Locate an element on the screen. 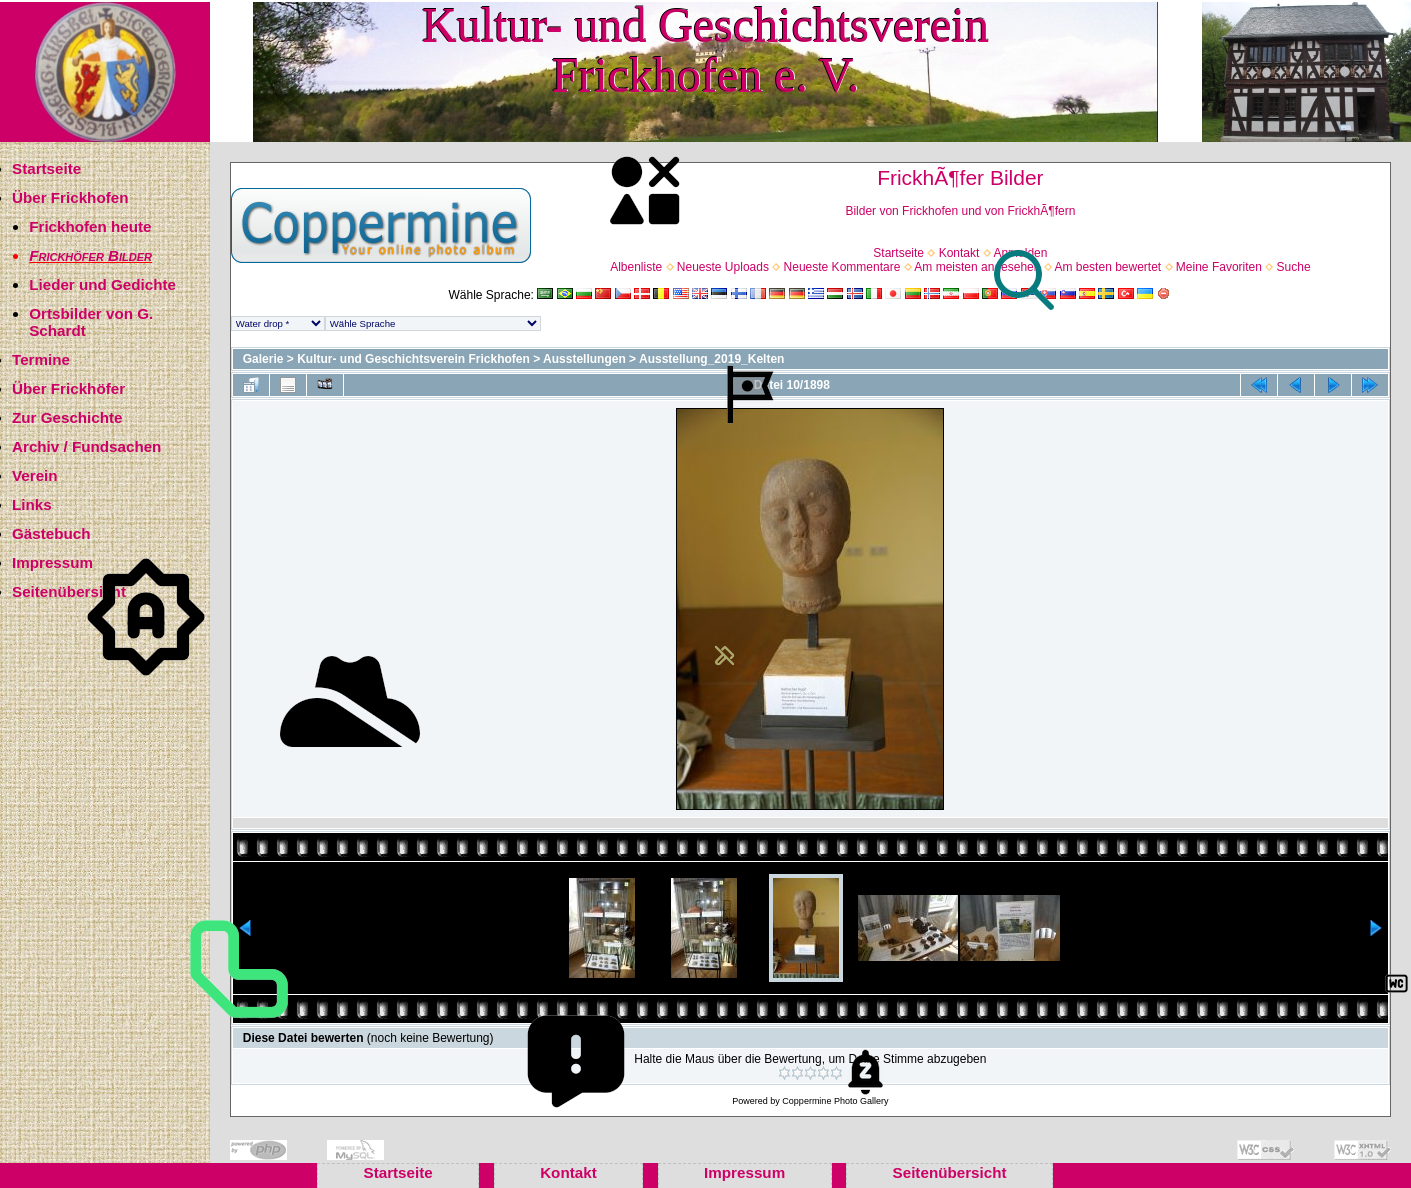  report a message or conversation is located at coordinates (576, 1059).